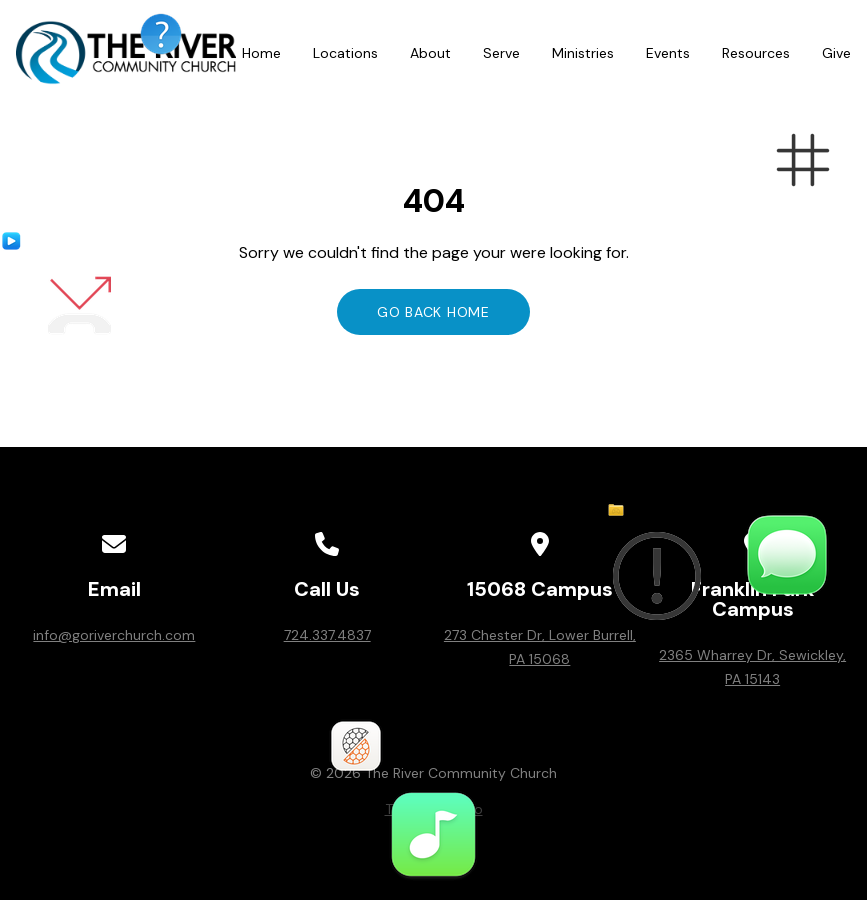  Describe the element at coordinates (79, 305) in the screenshot. I see `indicates a missed incoming call` at that location.